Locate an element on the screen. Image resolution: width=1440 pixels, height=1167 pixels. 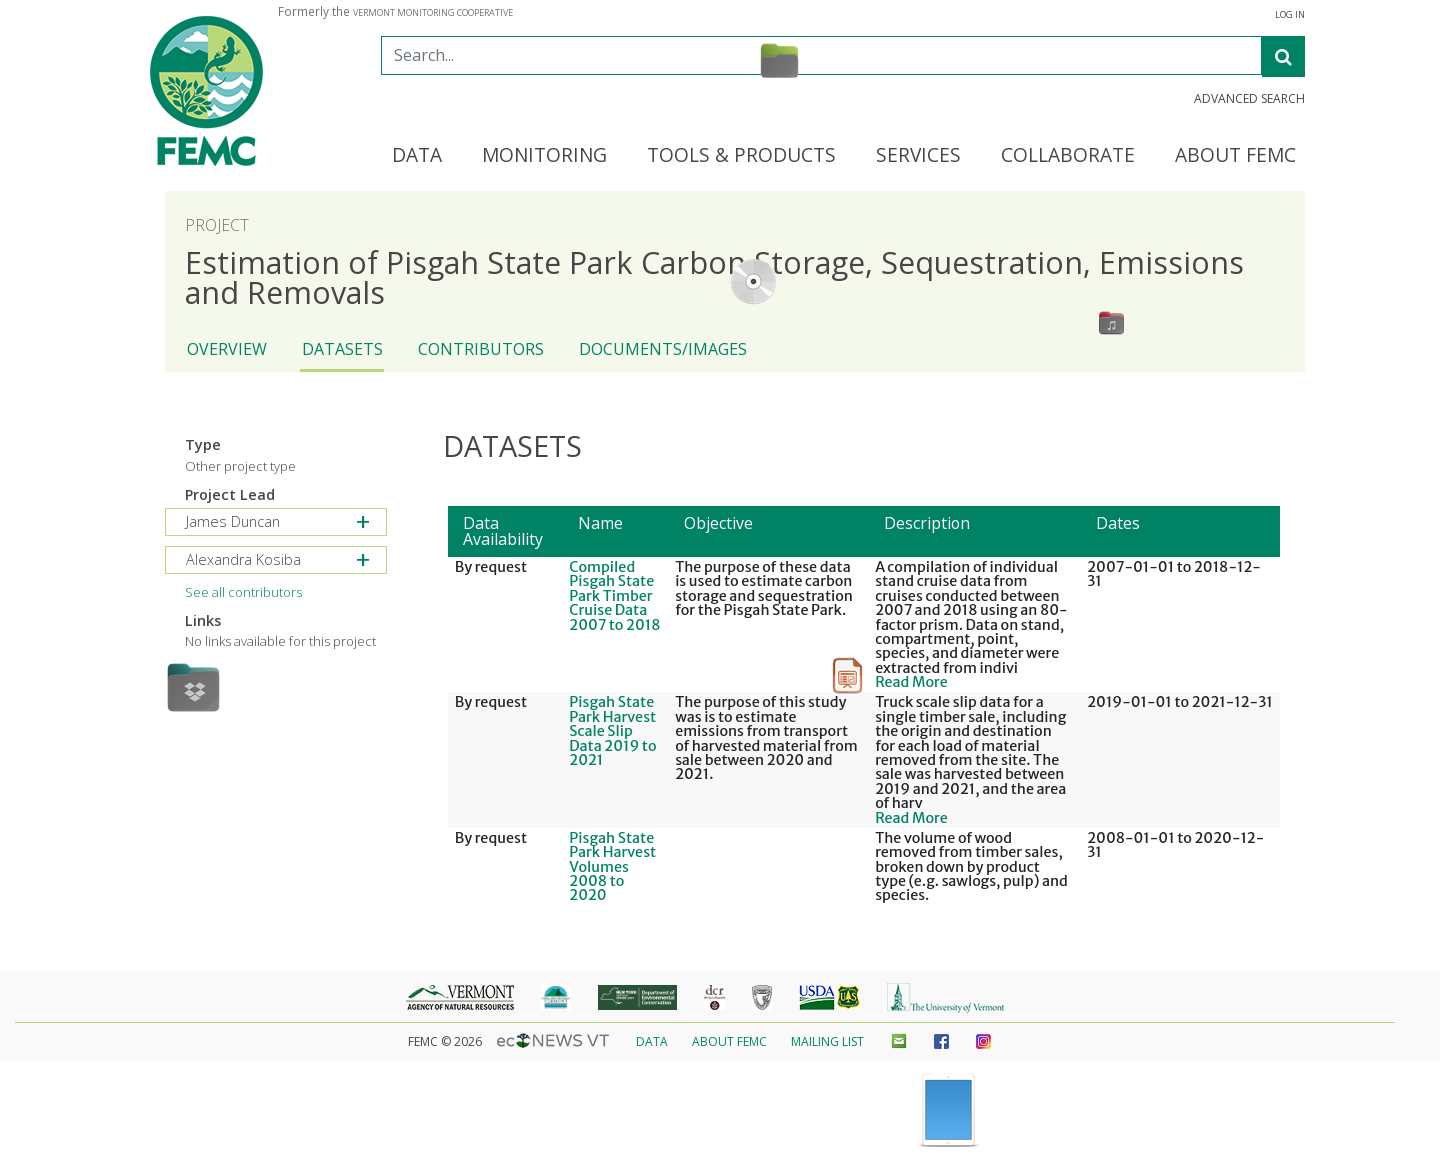
access CD/DVD drive or disc contents is located at coordinates (753, 281).